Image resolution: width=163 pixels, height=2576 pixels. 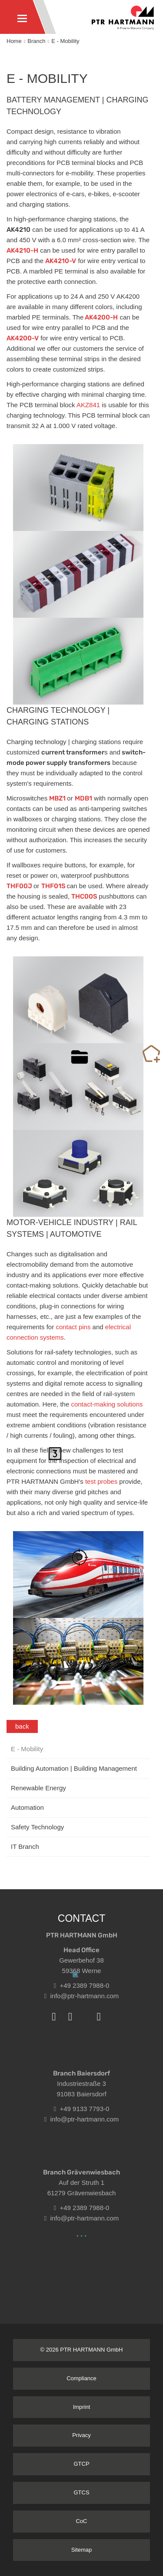 What do you see at coordinates (75, 1974) in the screenshot?
I see `view terms and conditions or legal documents` at bounding box center [75, 1974].